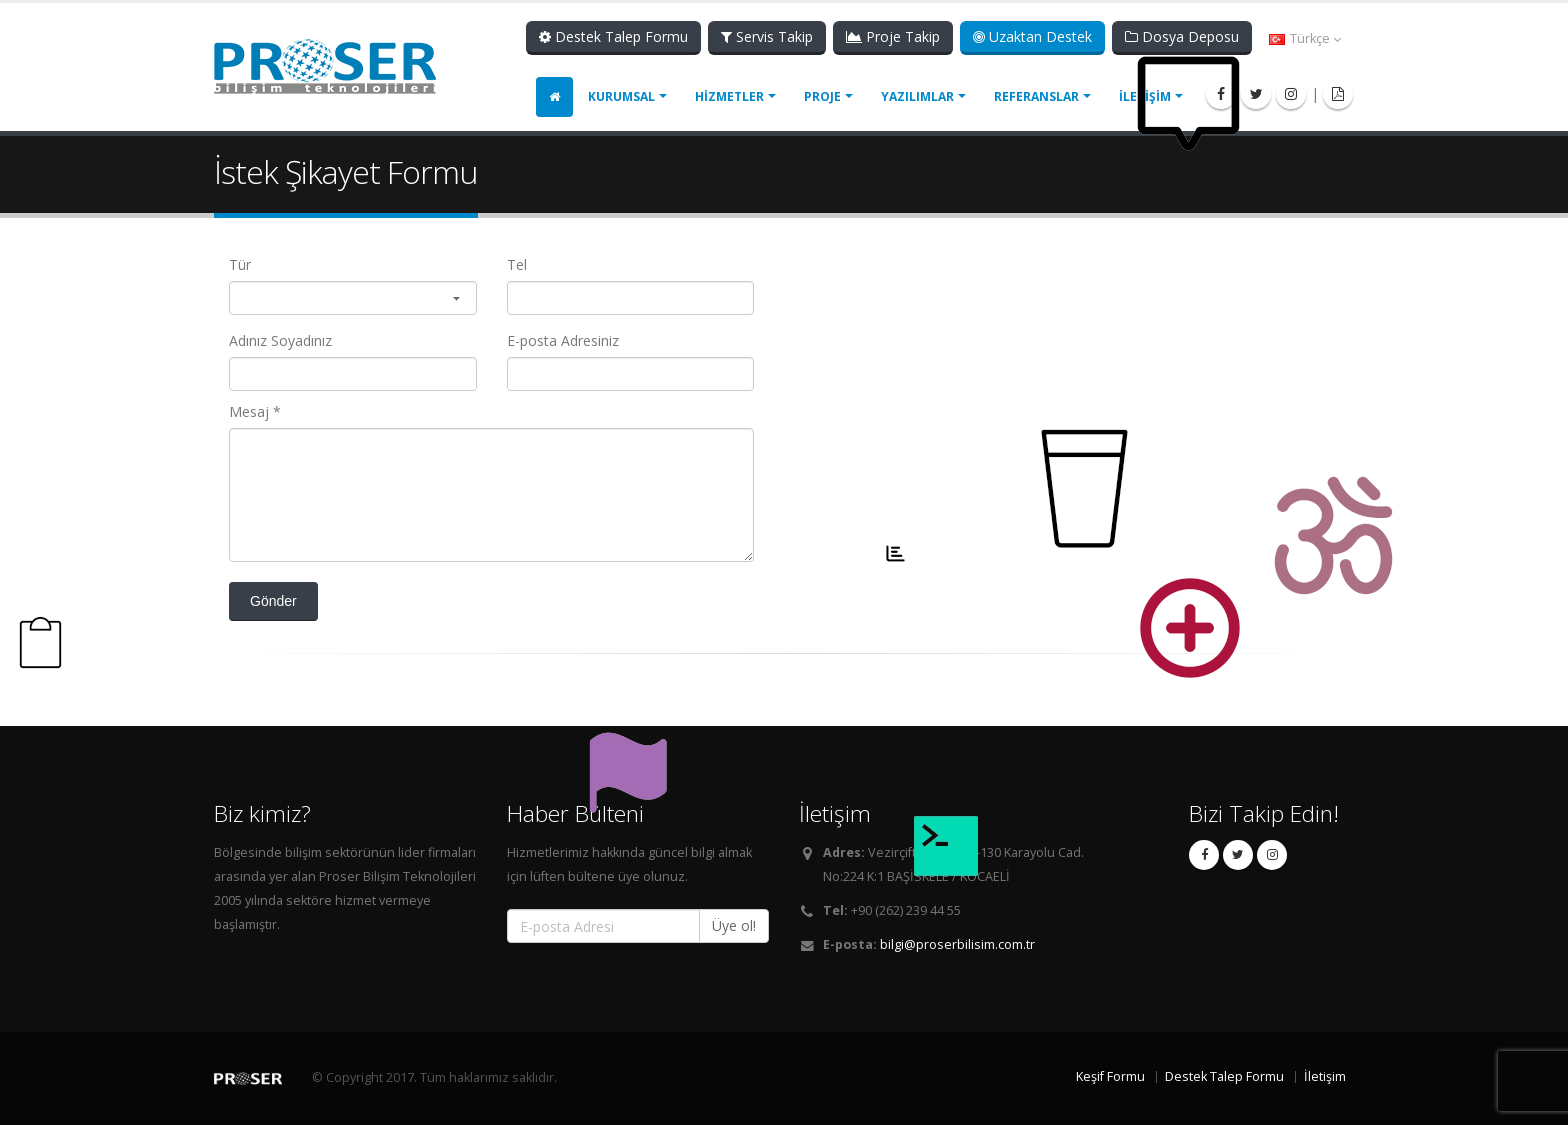 The width and height of the screenshot is (1568, 1125). Describe the element at coordinates (1188, 99) in the screenshot. I see `open chat or messaging` at that location.